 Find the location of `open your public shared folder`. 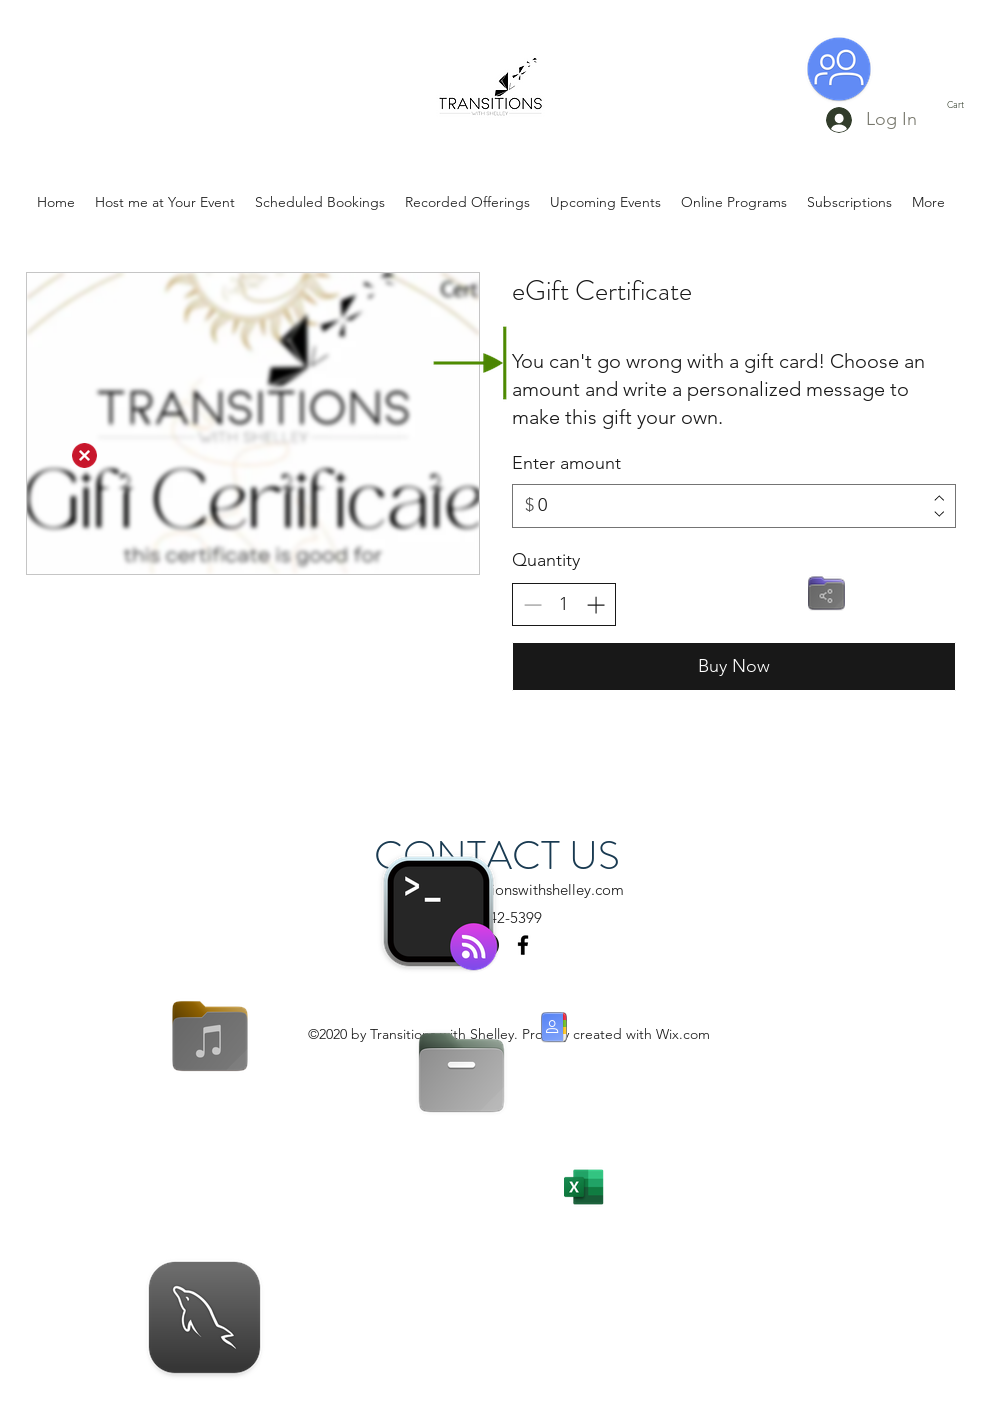

open your public shared folder is located at coordinates (826, 592).